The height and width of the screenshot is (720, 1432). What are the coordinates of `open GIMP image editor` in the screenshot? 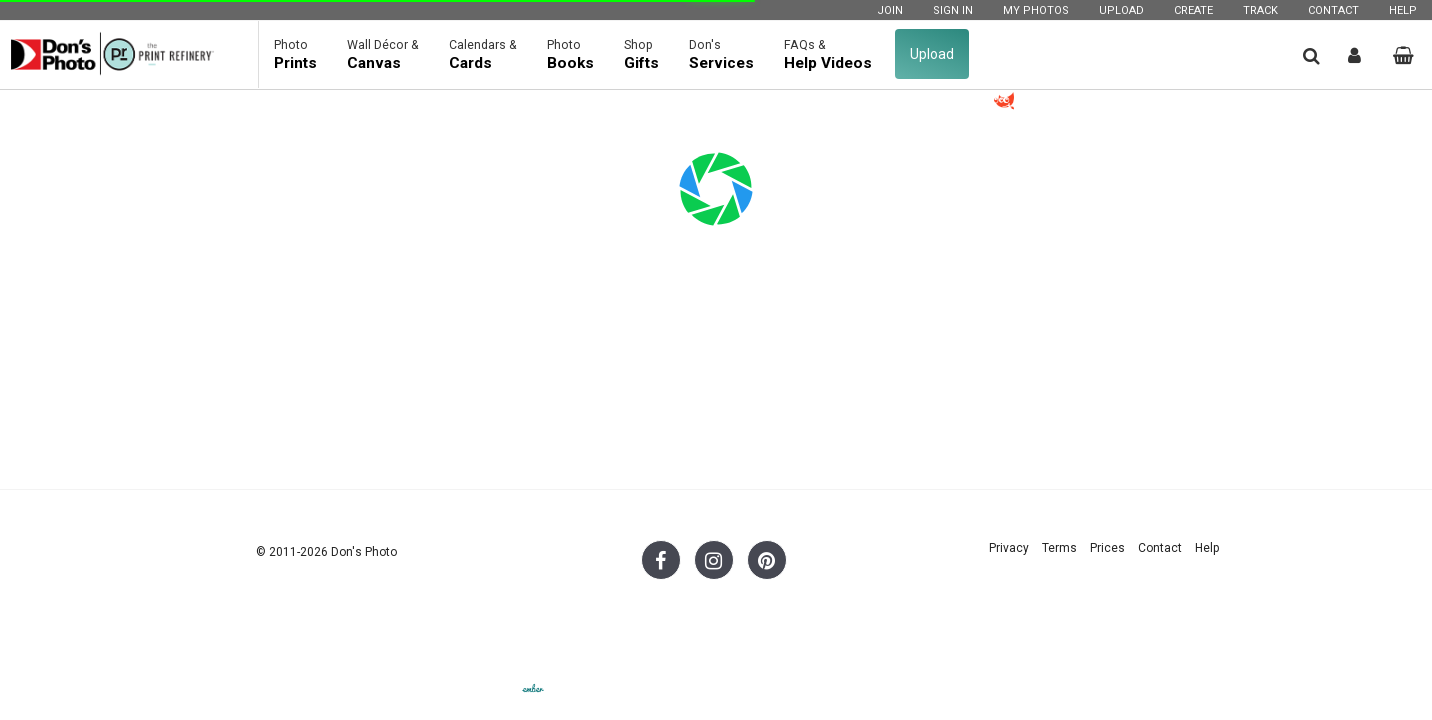 It's located at (1004, 101).